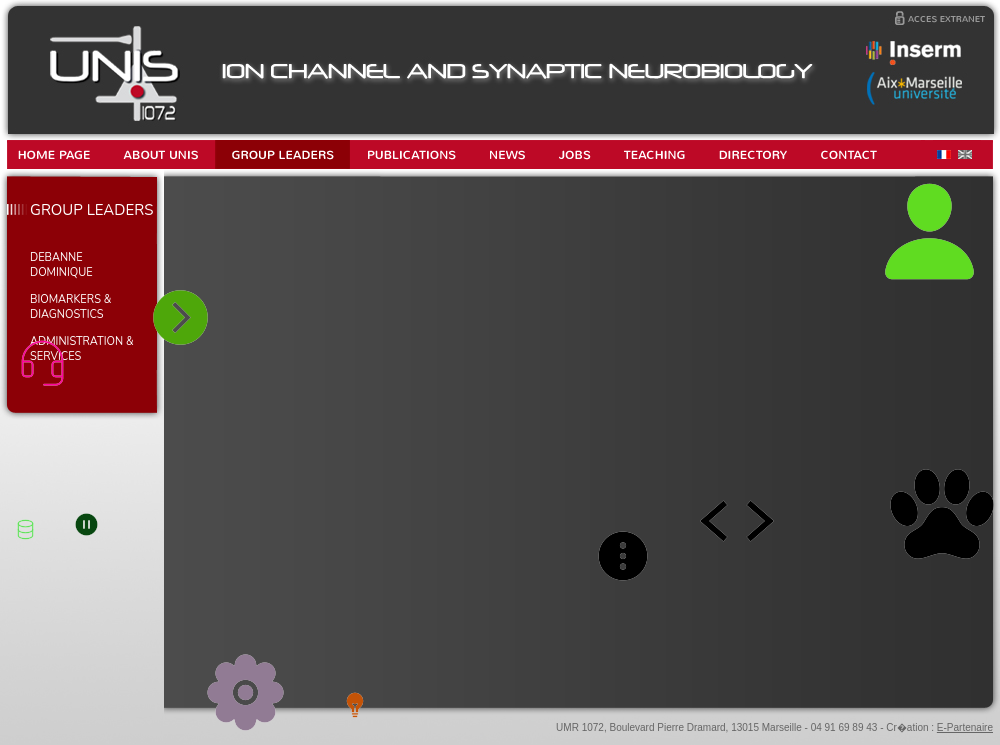 The image size is (1000, 745). Describe the element at coordinates (623, 556) in the screenshot. I see `open more options menu` at that location.